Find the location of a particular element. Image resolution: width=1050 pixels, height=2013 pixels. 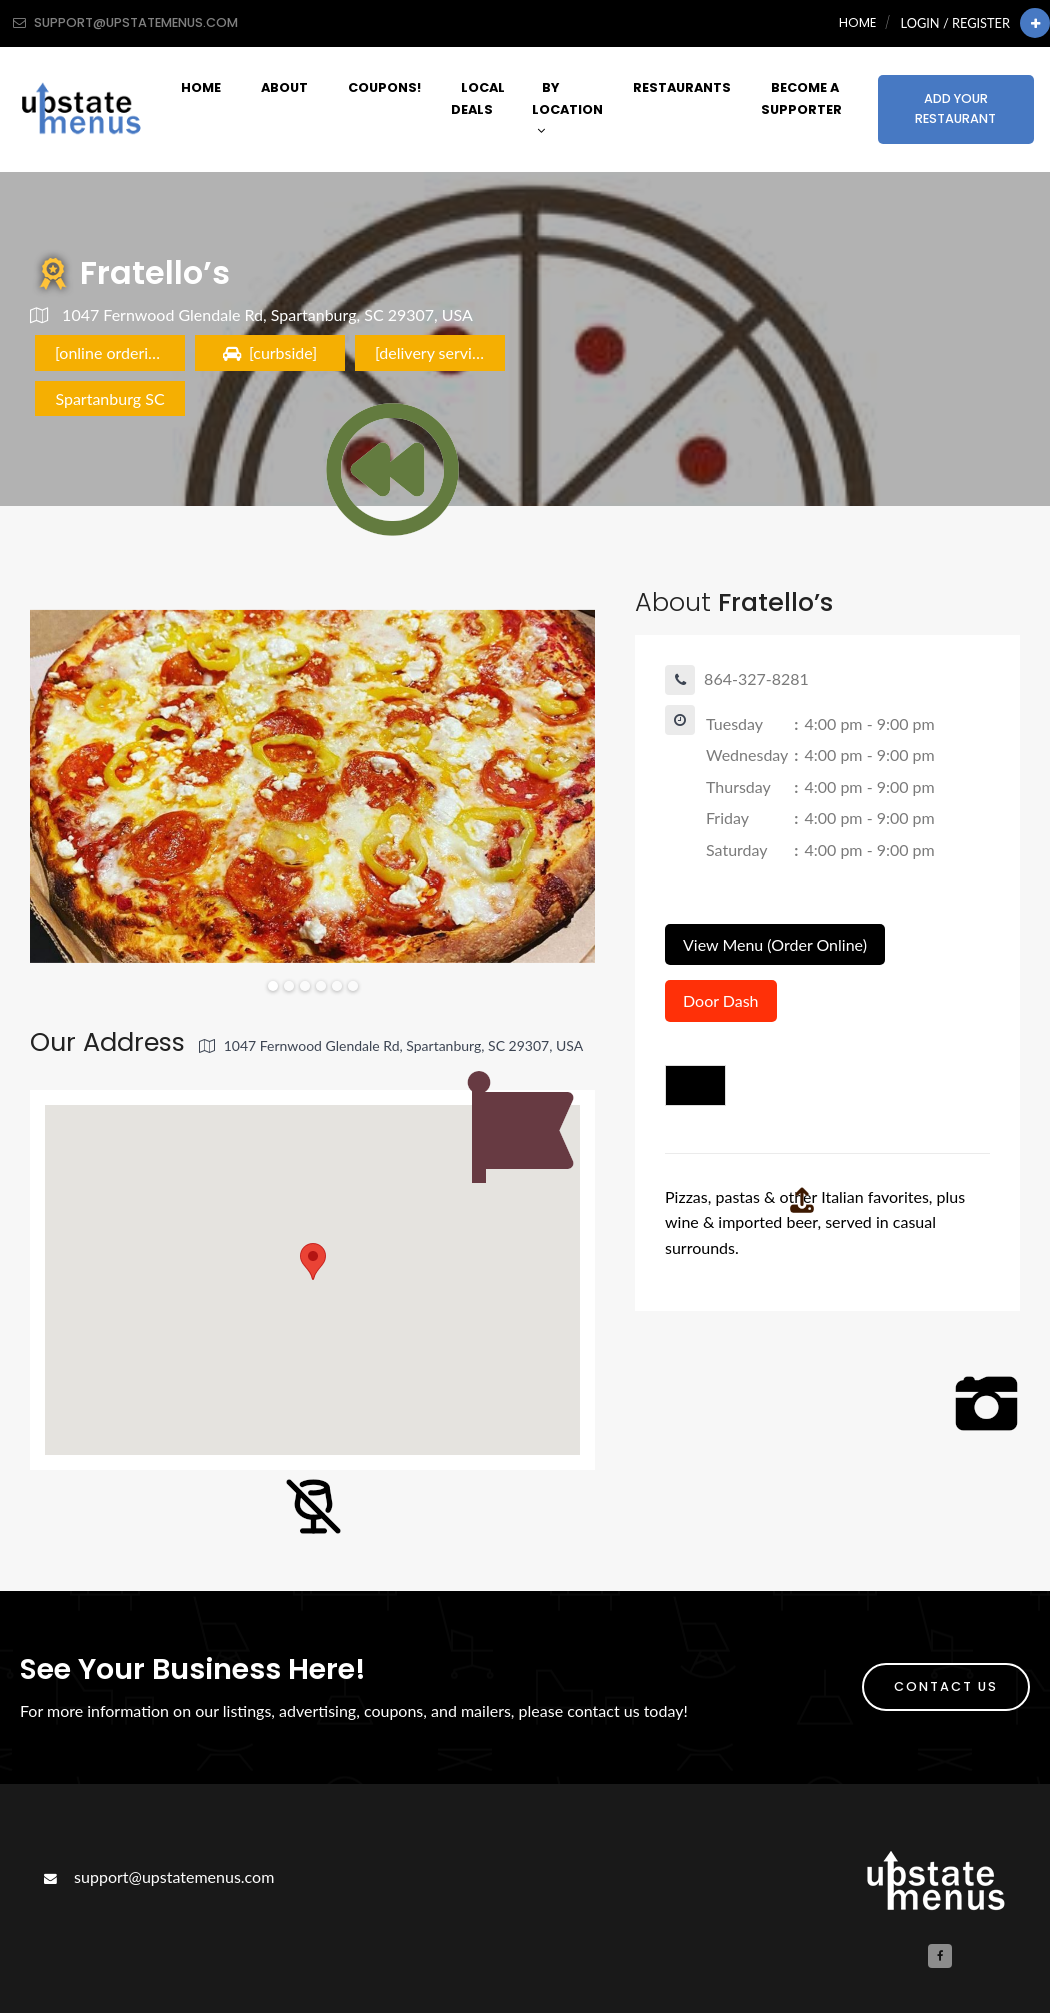

upload a file or document is located at coordinates (802, 1201).